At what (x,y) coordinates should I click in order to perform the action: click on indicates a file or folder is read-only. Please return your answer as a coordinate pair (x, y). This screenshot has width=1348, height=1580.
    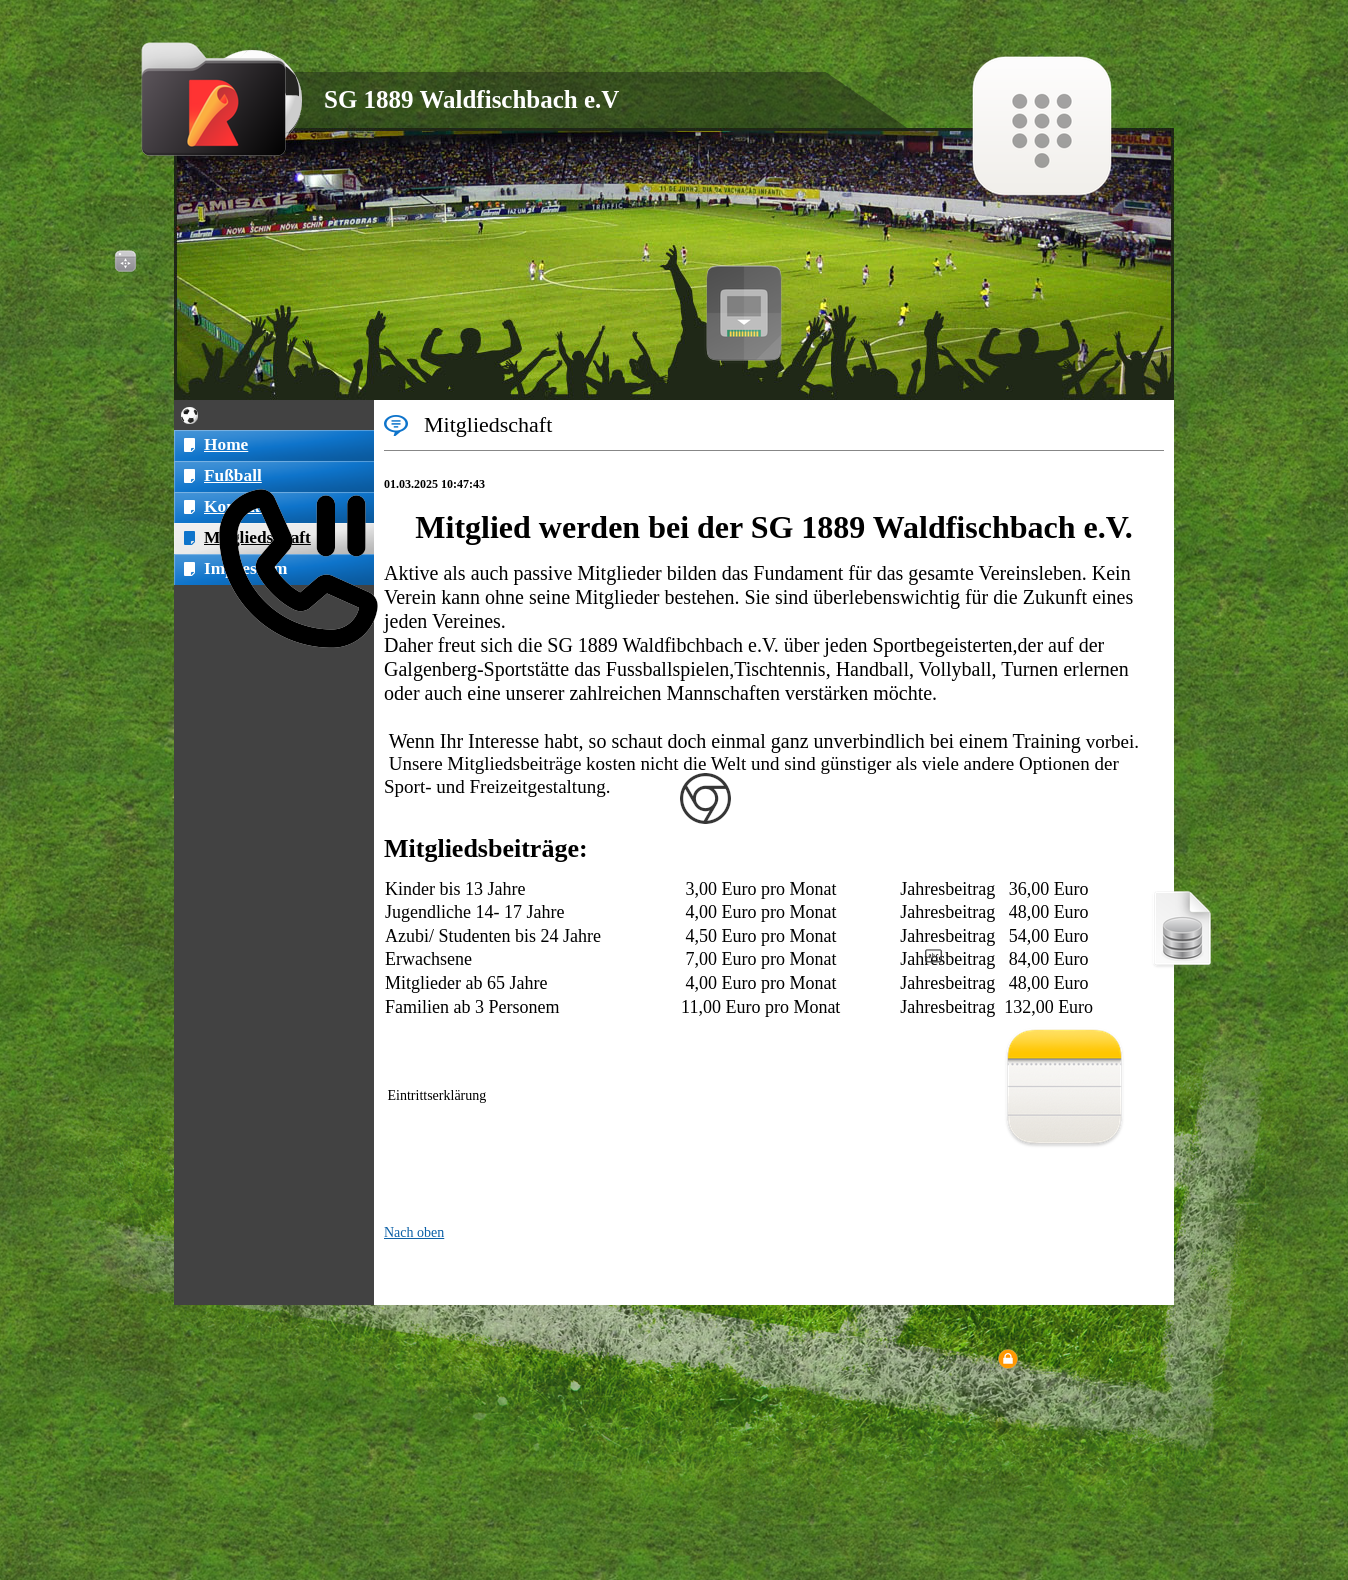
    Looking at the image, I should click on (1008, 1359).